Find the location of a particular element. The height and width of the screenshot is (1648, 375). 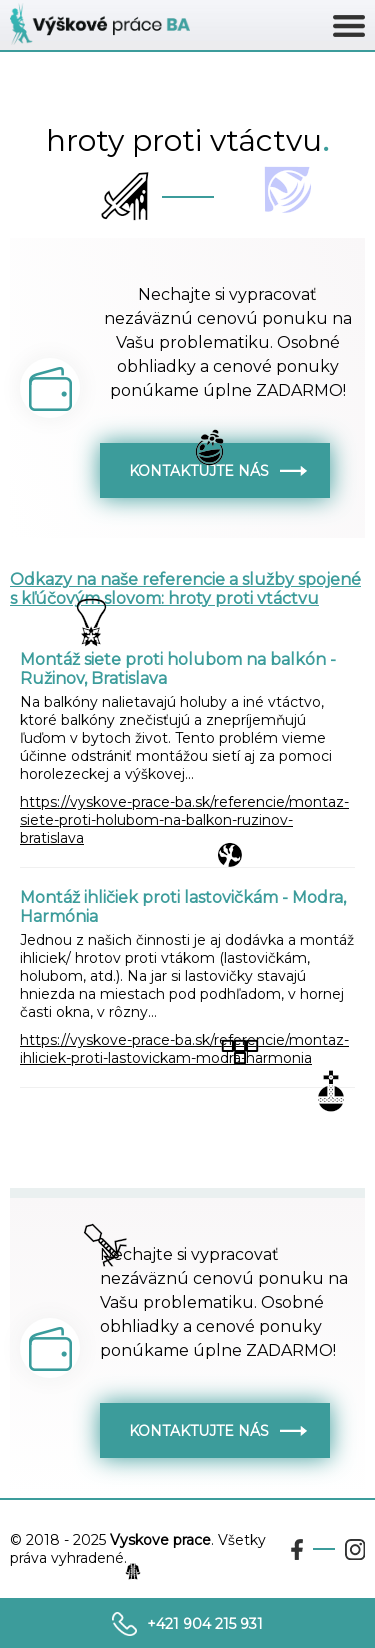

activate midnight claw ability is located at coordinates (230, 855).